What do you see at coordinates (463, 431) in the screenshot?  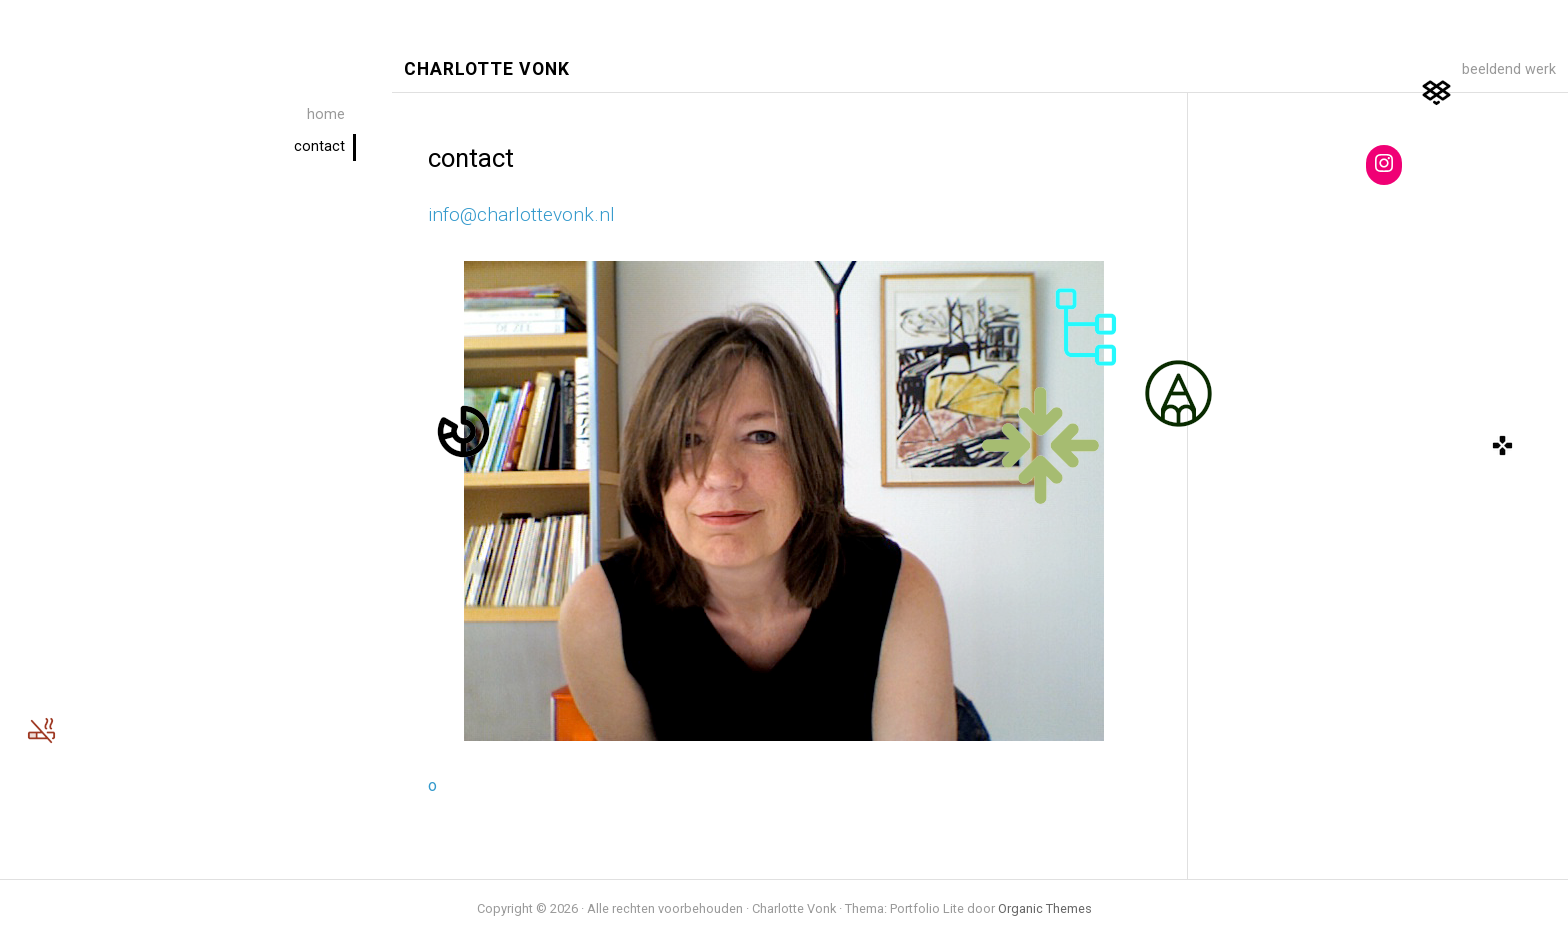 I see `view analytics or statistics breakdown` at bounding box center [463, 431].